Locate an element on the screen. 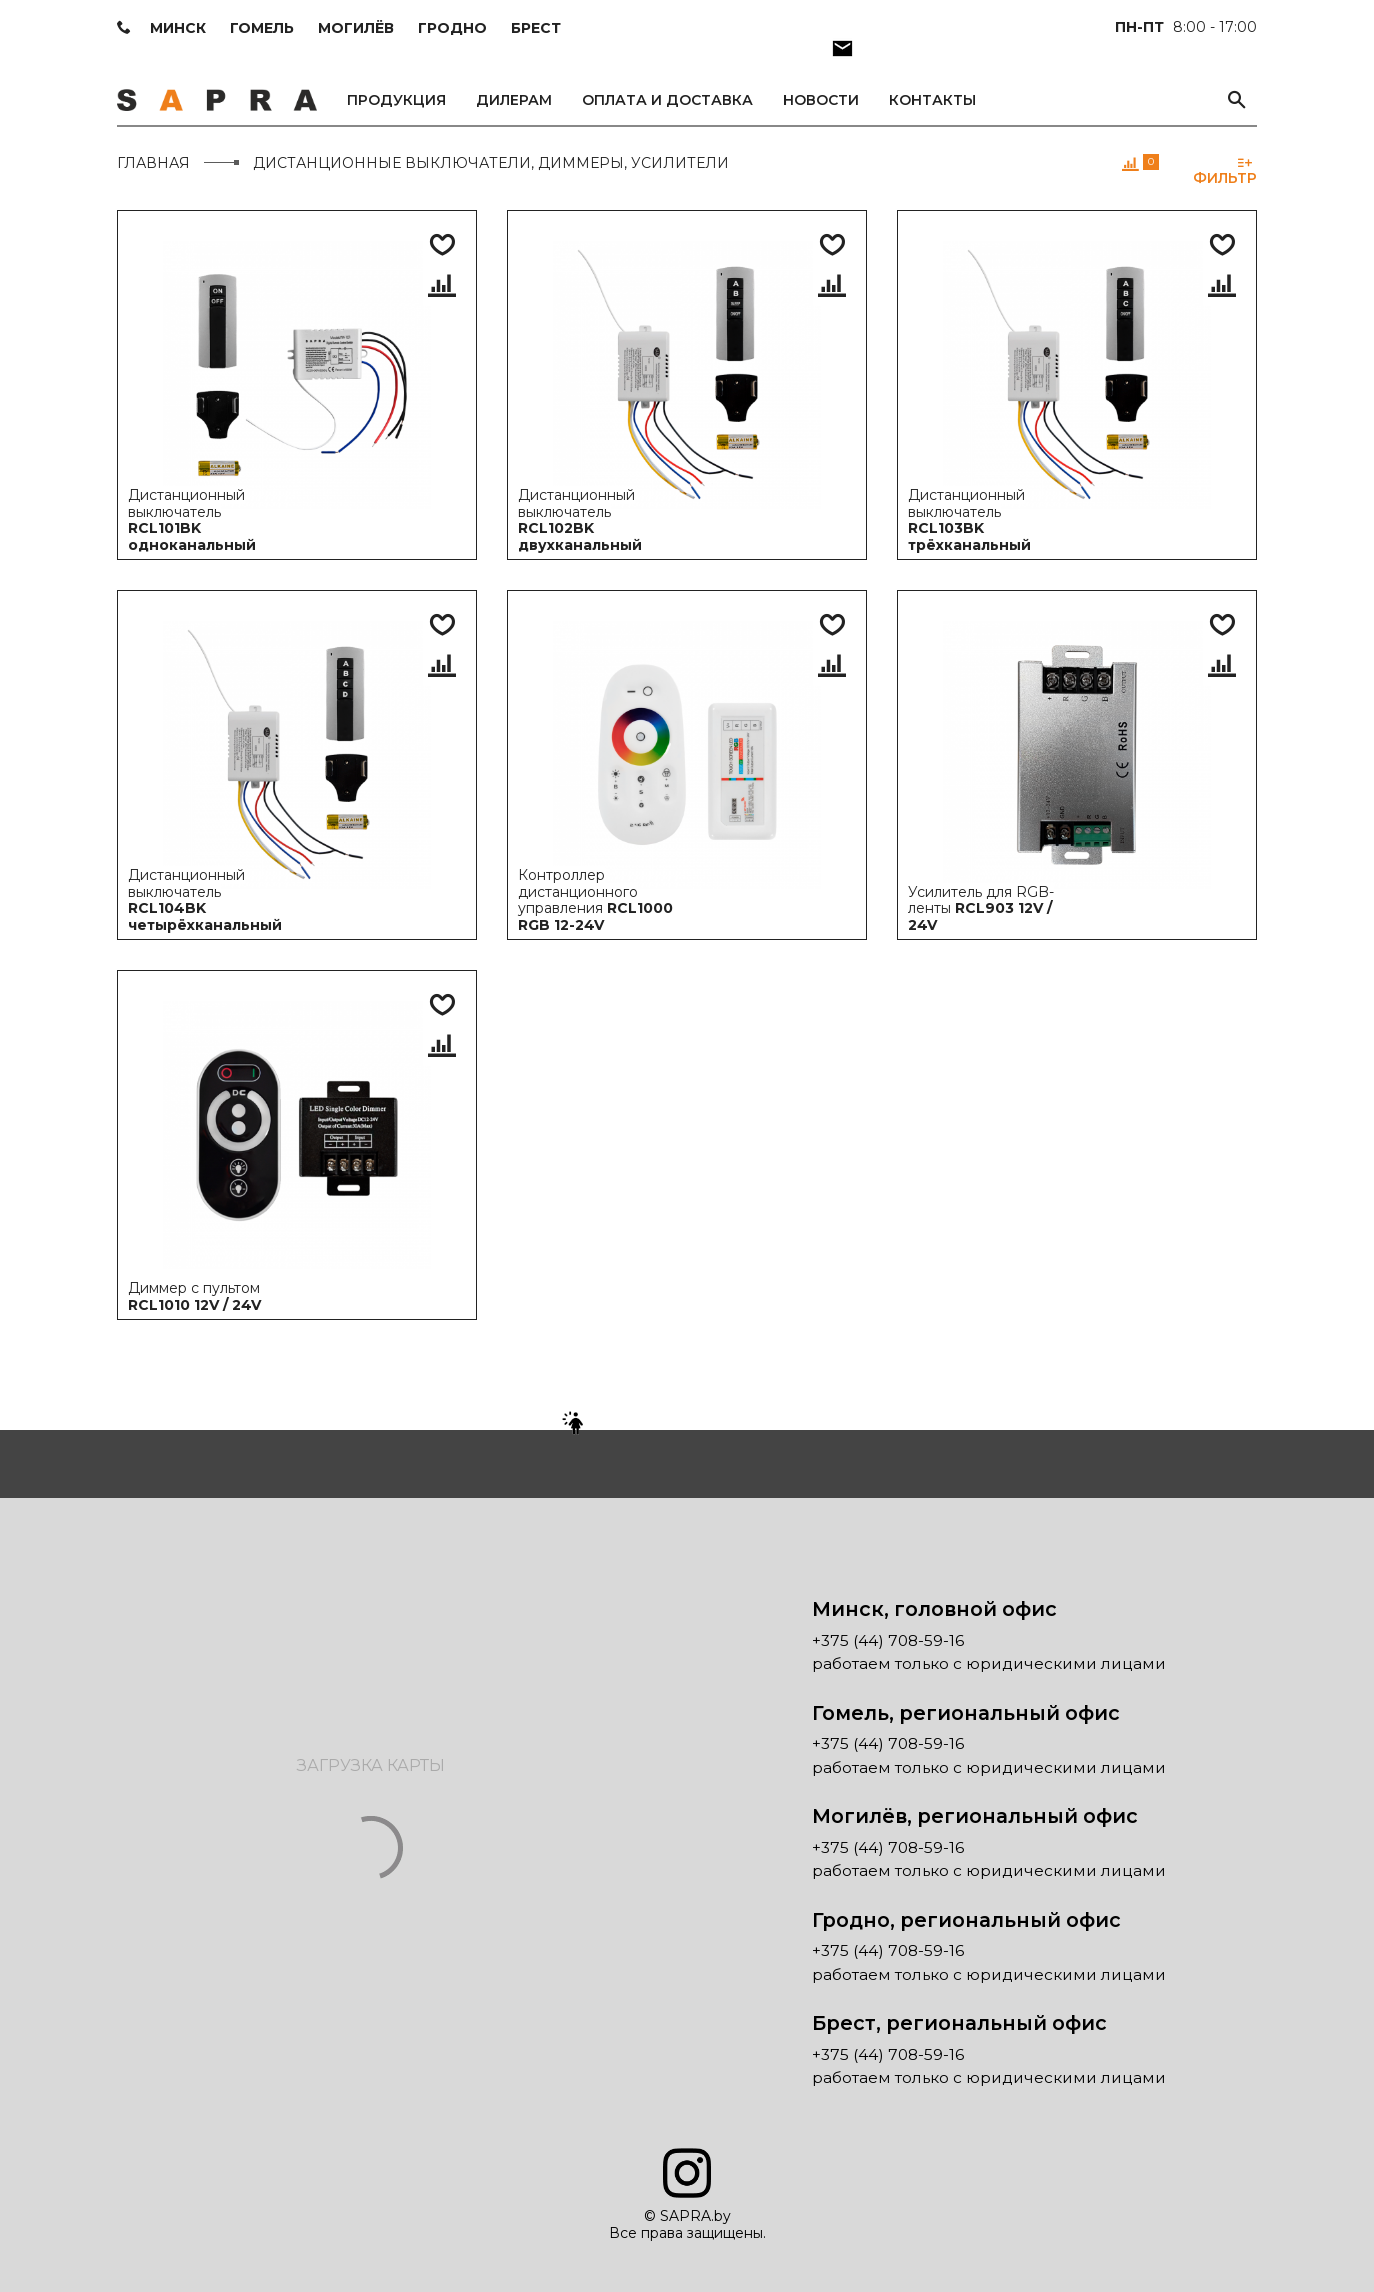  open your email inbox is located at coordinates (842, 48).